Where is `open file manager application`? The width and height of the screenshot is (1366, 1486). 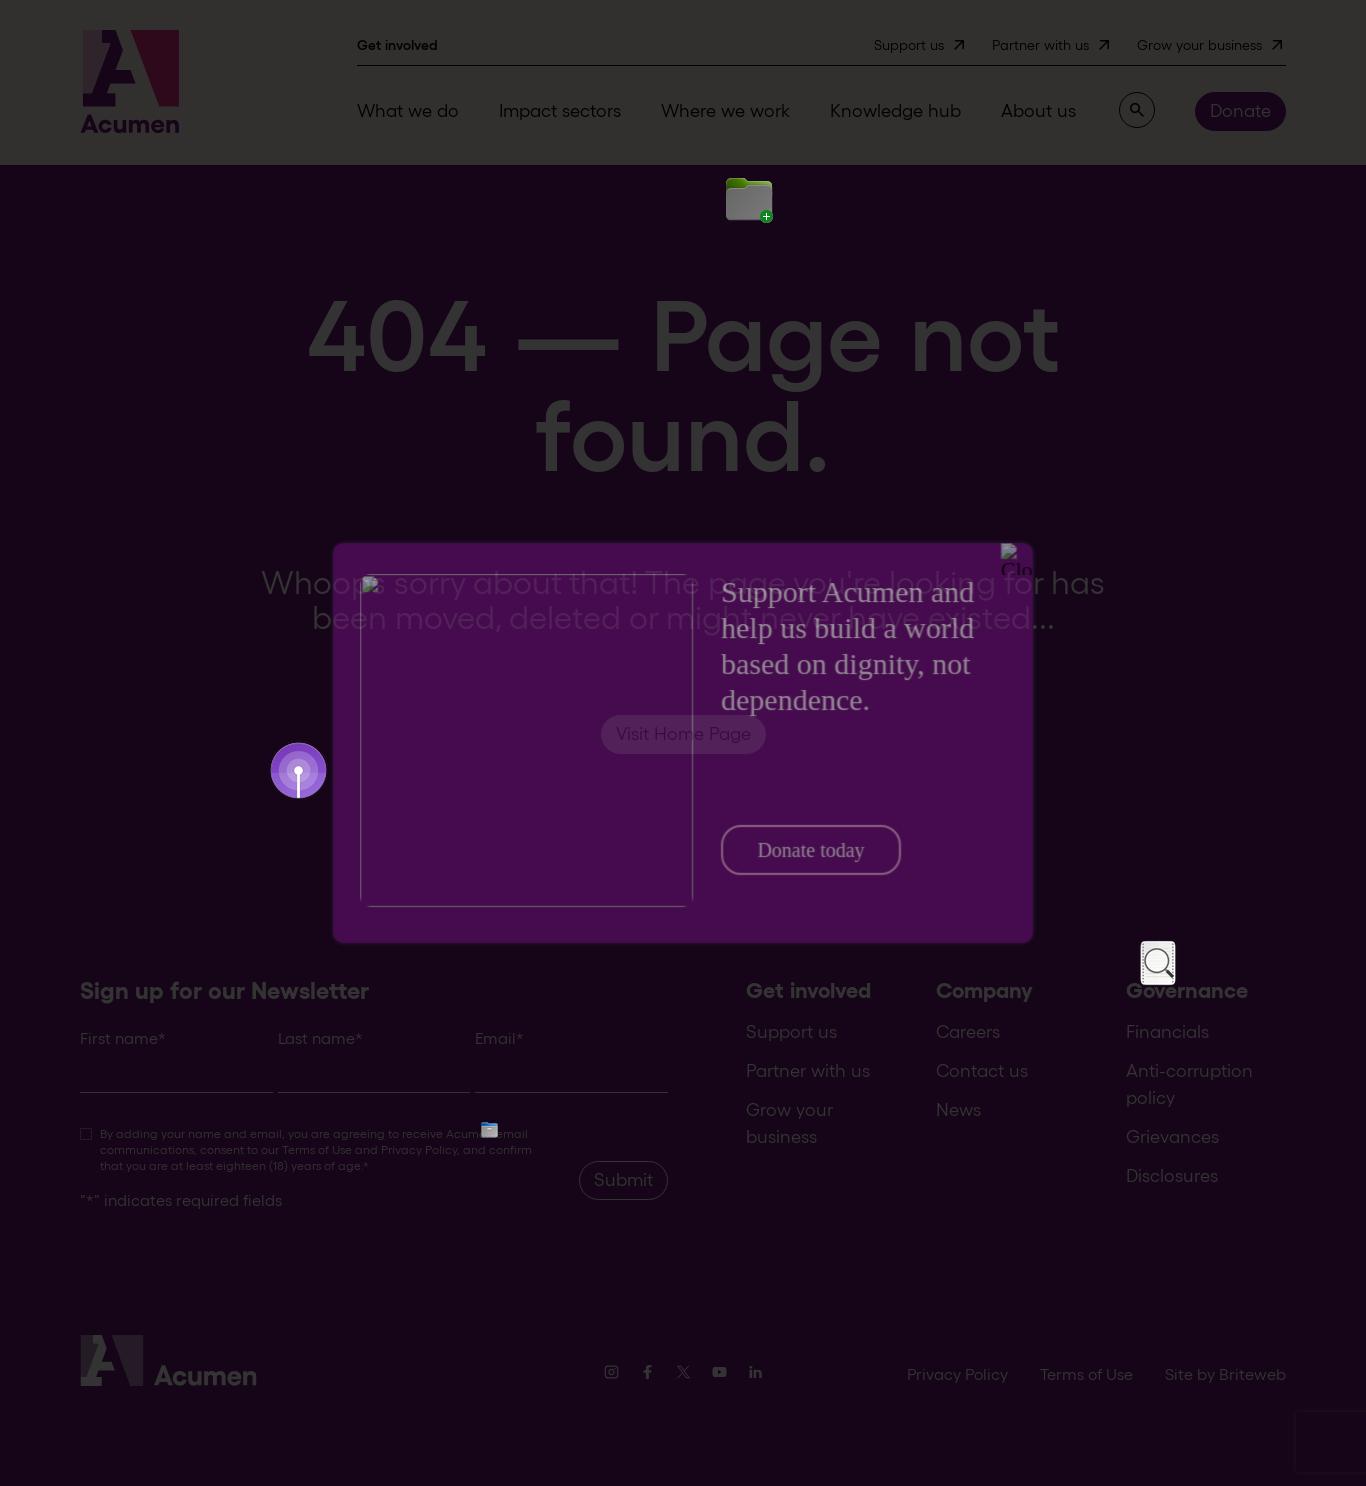 open file manager application is located at coordinates (489, 1129).